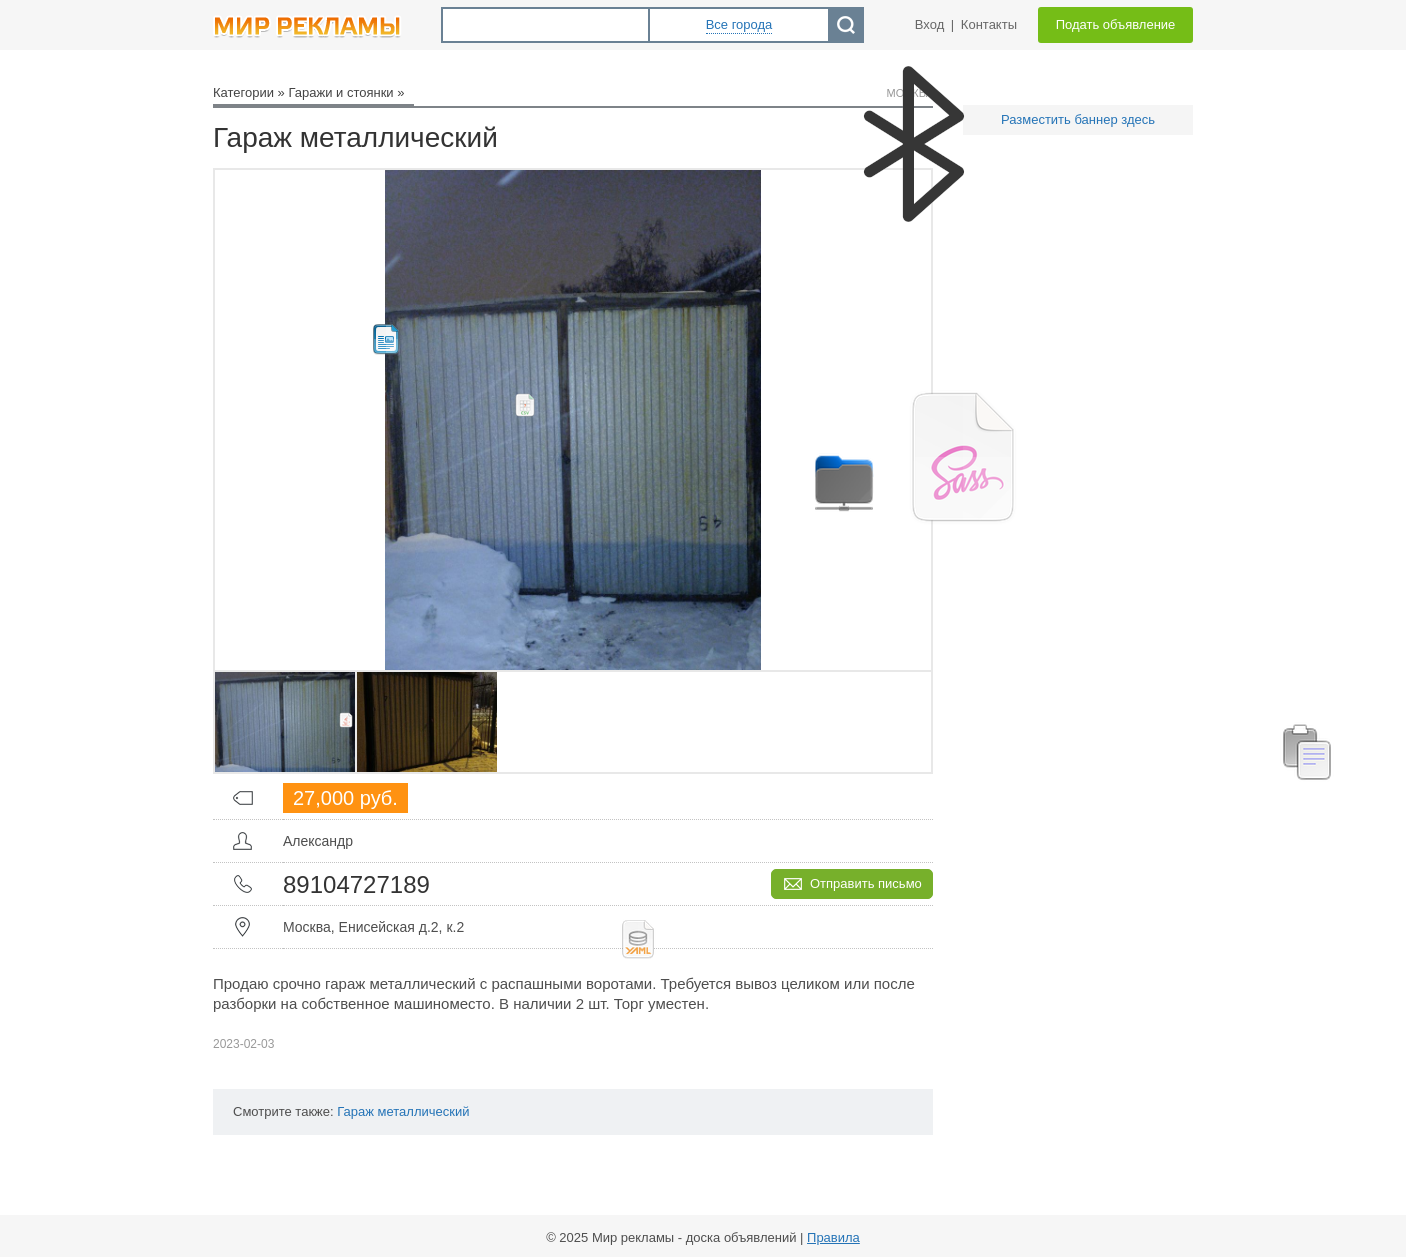 This screenshot has width=1406, height=1257. Describe the element at coordinates (638, 939) in the screenshot. I see `a yaml configuration file` at that location.